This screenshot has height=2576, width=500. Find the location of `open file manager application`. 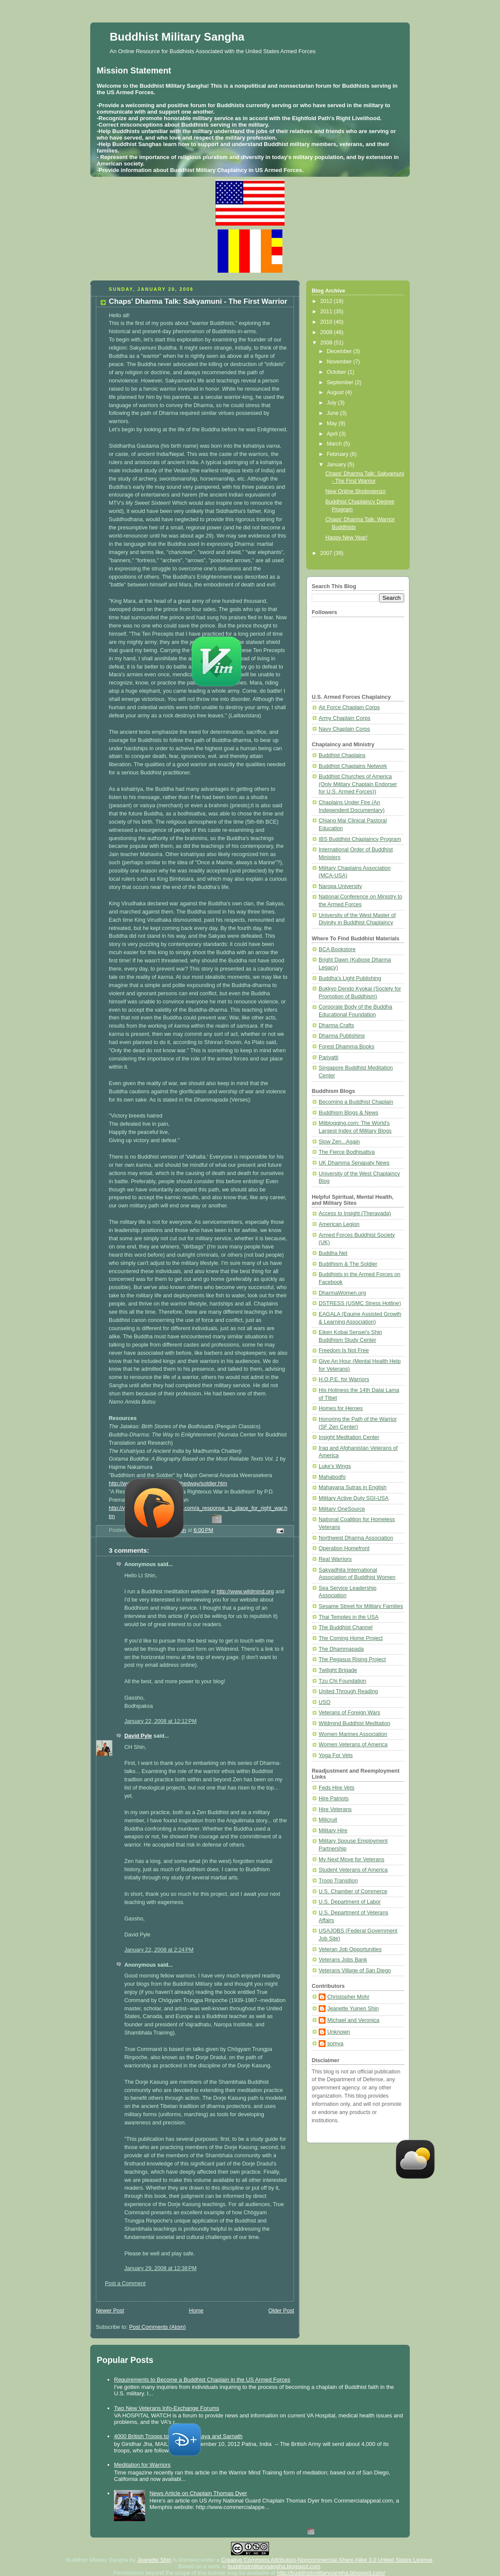

open file manager application is located at coordinates (311, 2531).